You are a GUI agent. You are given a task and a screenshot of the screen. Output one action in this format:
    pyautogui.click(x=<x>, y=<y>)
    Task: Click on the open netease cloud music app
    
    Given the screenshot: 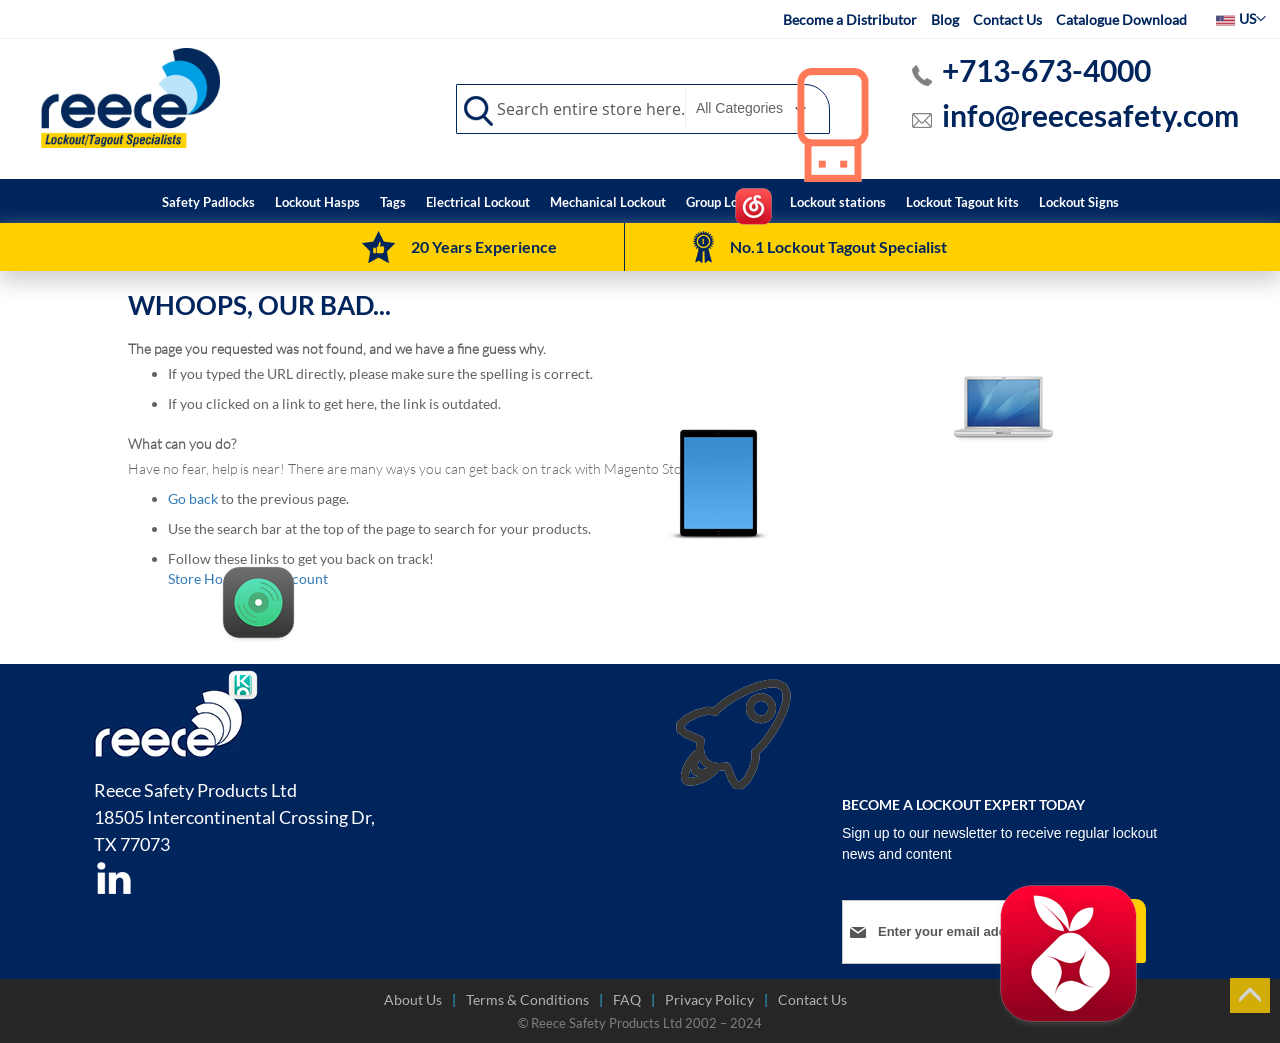 What is the action you would take?
    pyautogui.click(x=753, y=206)
    